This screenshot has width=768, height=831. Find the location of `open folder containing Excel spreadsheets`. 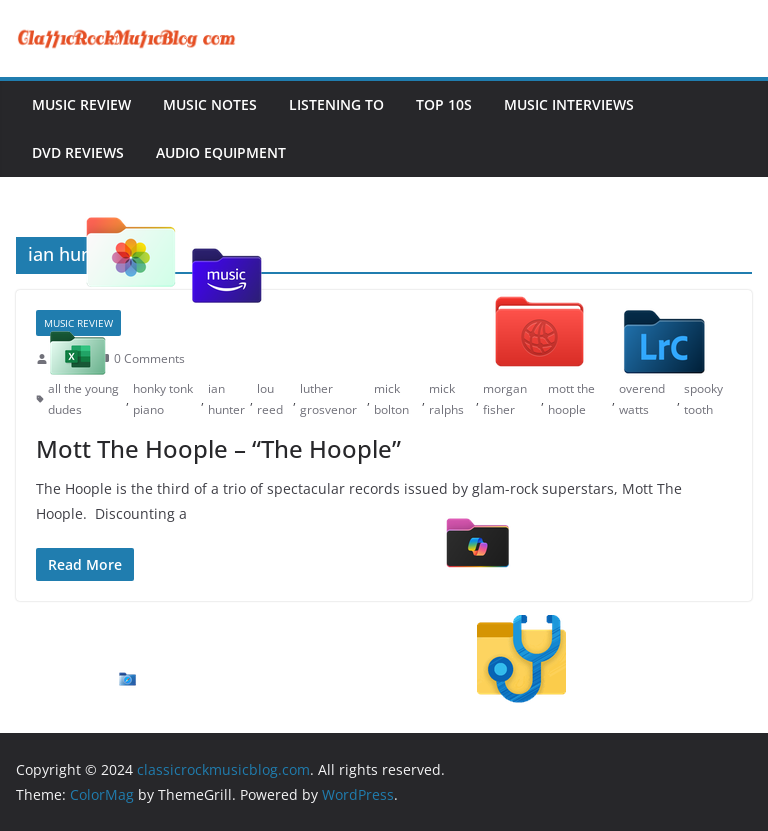

open folder containing Excel spreadsheets is located at coordinates (77, 354).